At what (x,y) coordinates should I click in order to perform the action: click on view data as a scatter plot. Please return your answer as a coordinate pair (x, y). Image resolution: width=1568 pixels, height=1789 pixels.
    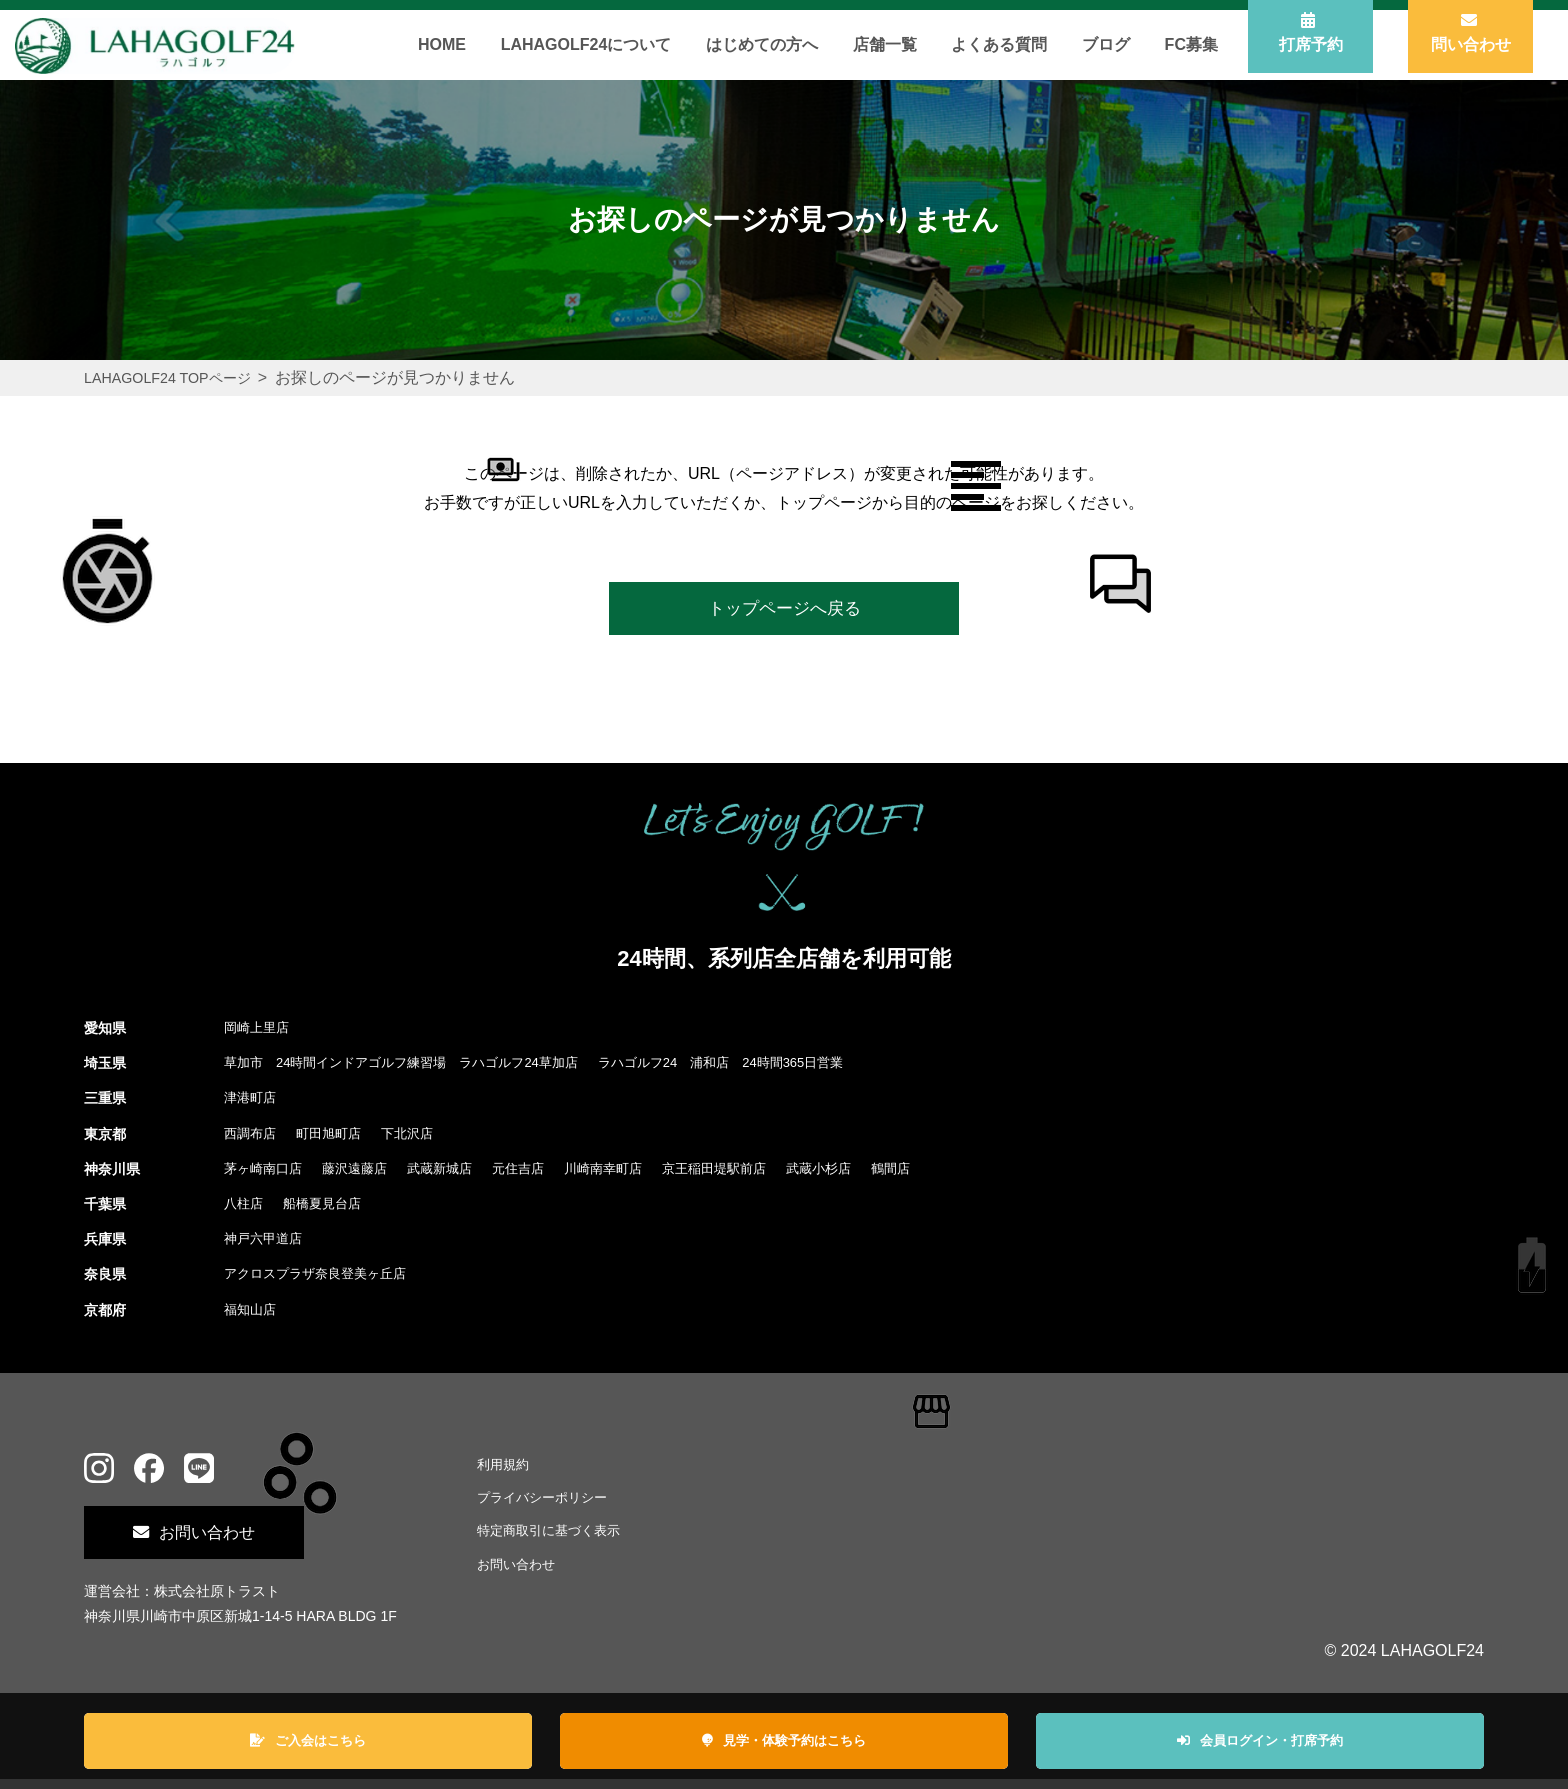
    Looking at the image, I should click on (301, 1474).